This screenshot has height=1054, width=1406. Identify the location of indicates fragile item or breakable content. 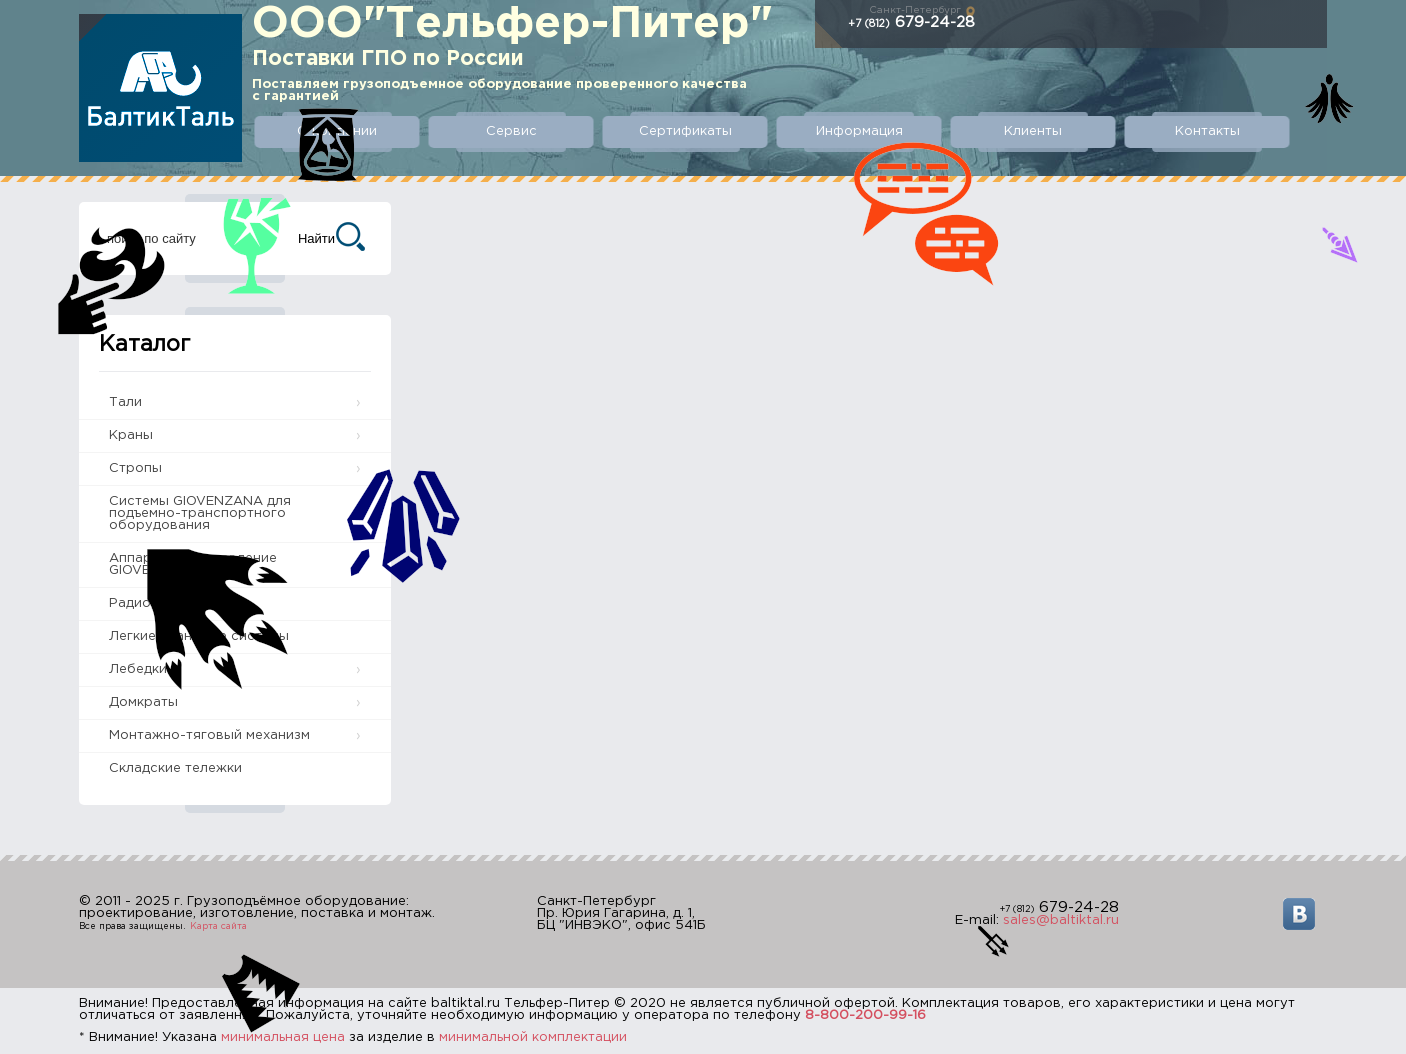
(250, 246).